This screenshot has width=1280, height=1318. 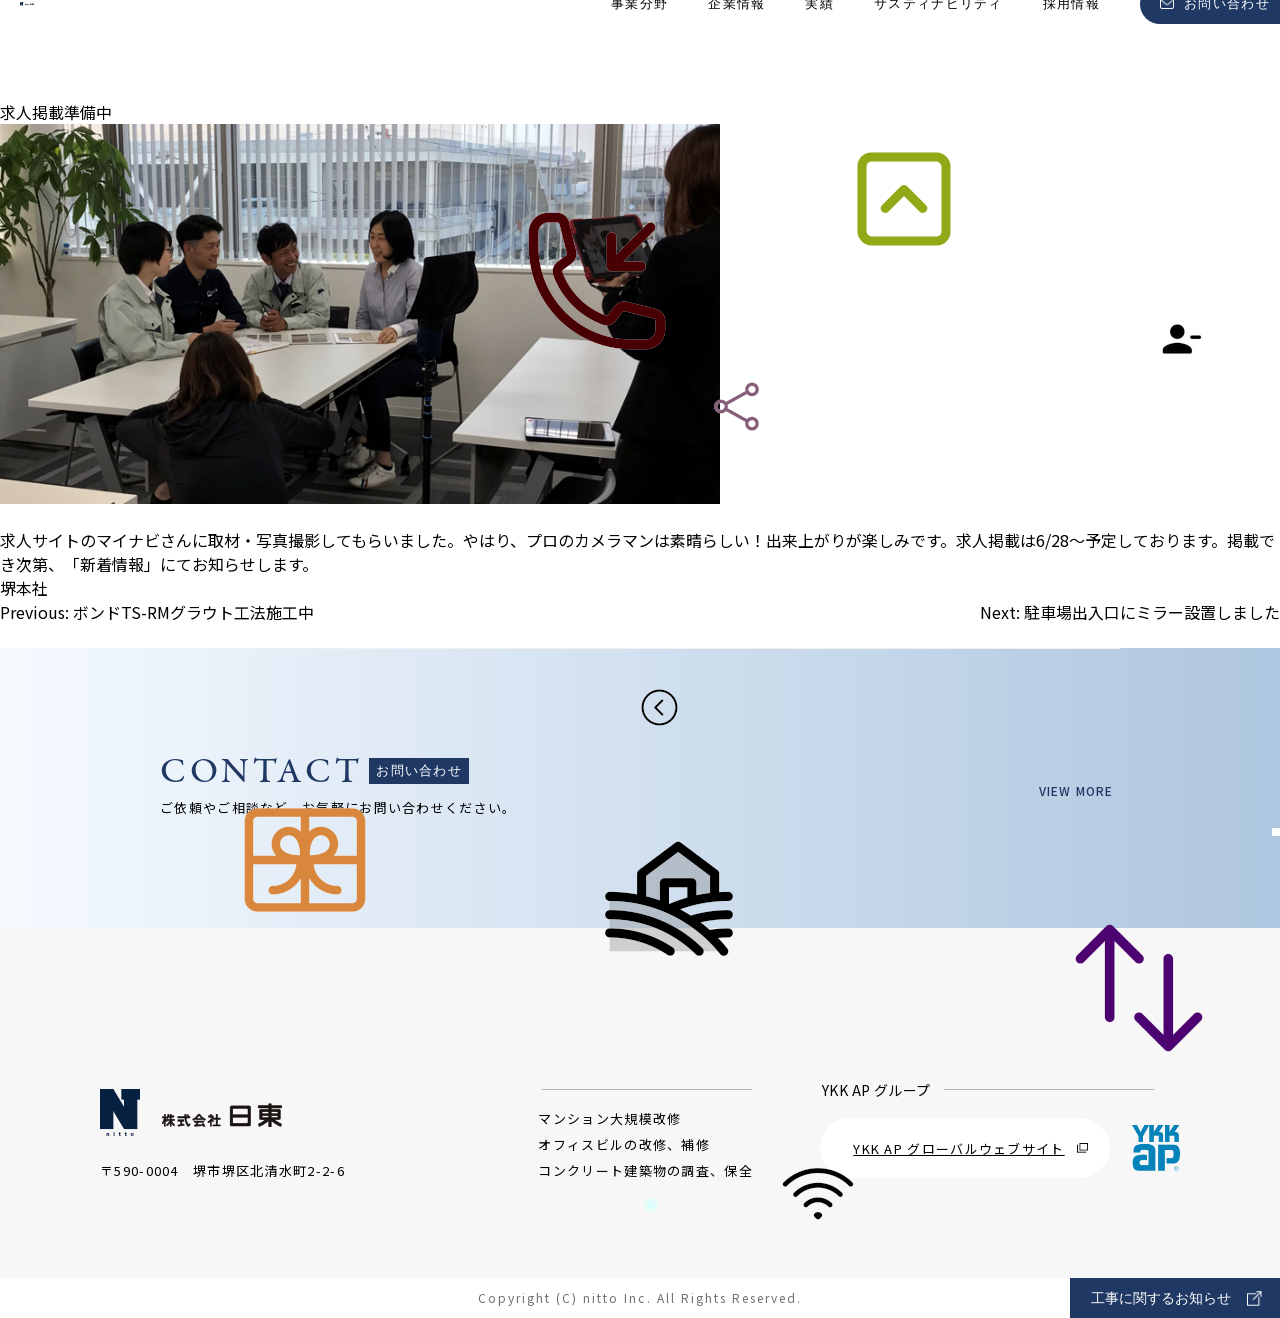 I want to click on sort items in ascending or descending order, so click(x=1139, y=988).